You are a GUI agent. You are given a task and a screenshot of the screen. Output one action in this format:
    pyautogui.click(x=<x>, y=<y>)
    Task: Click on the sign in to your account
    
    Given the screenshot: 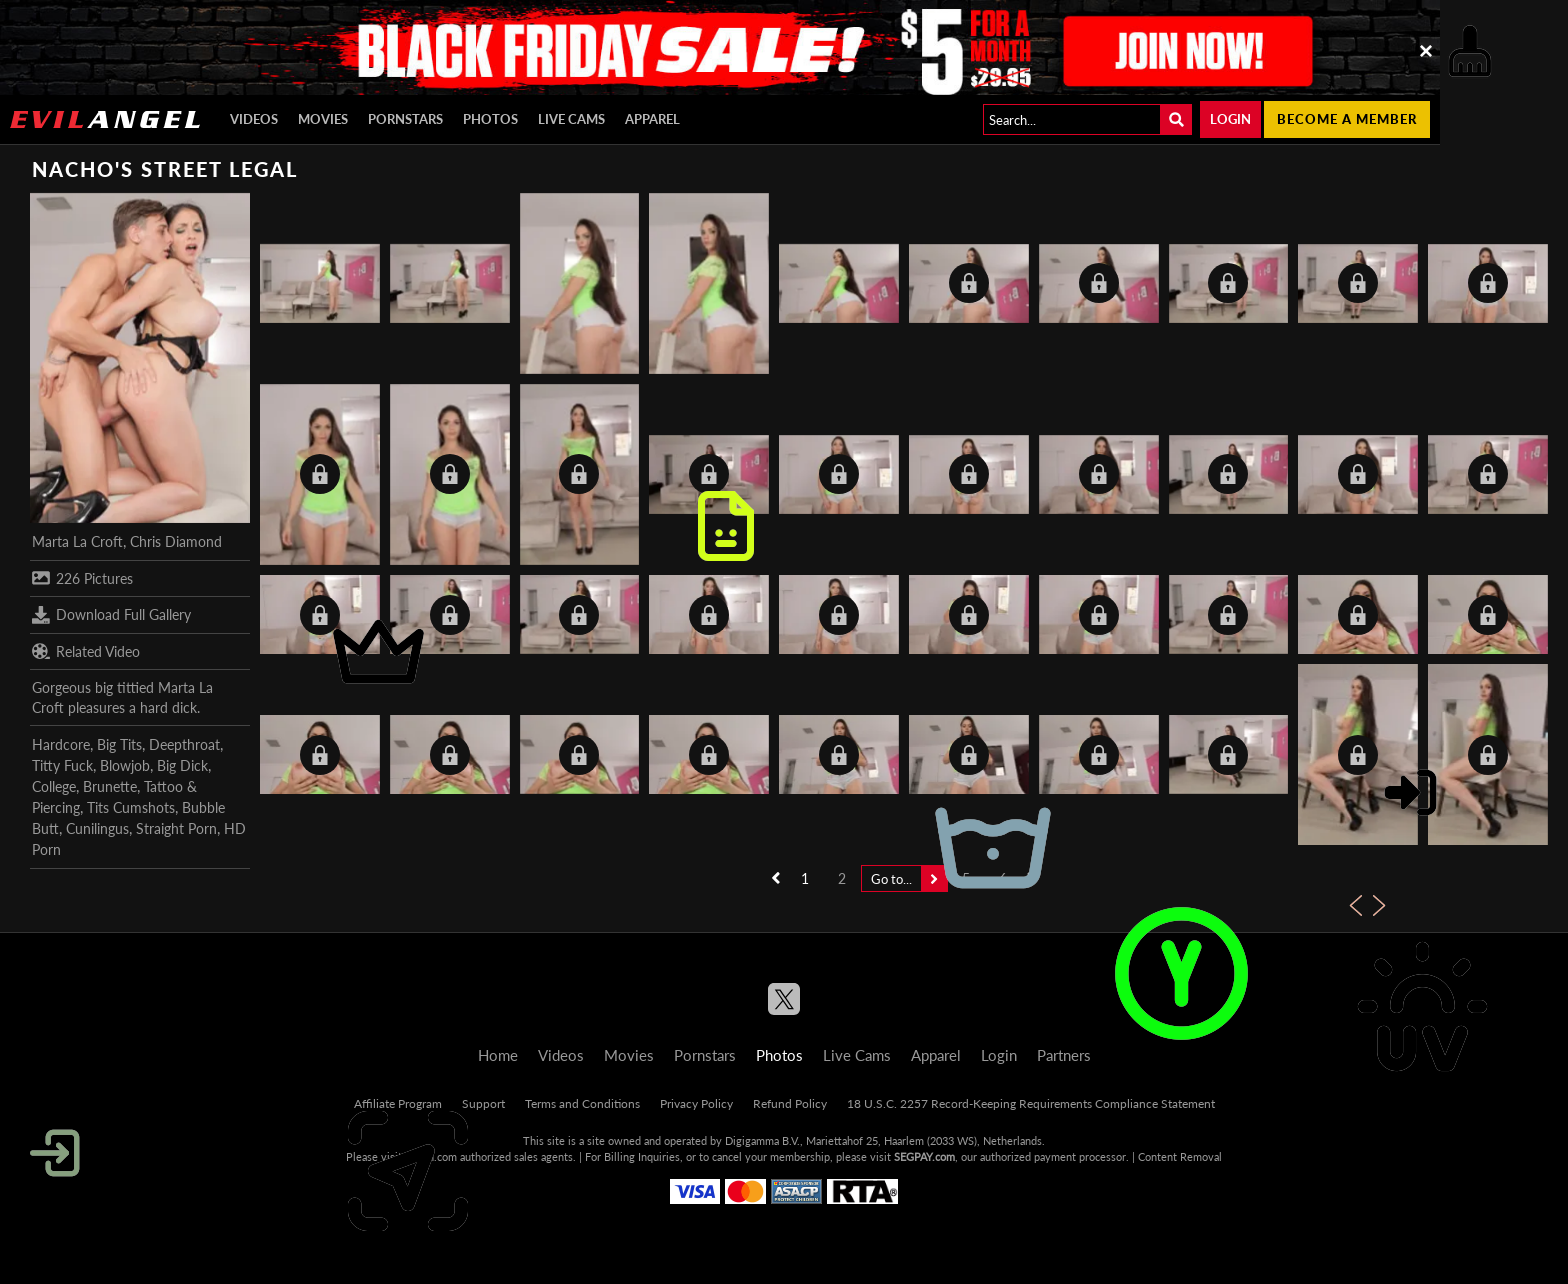 What is the action you would take?
    pyautogui.click(x=1410, y=792)
    